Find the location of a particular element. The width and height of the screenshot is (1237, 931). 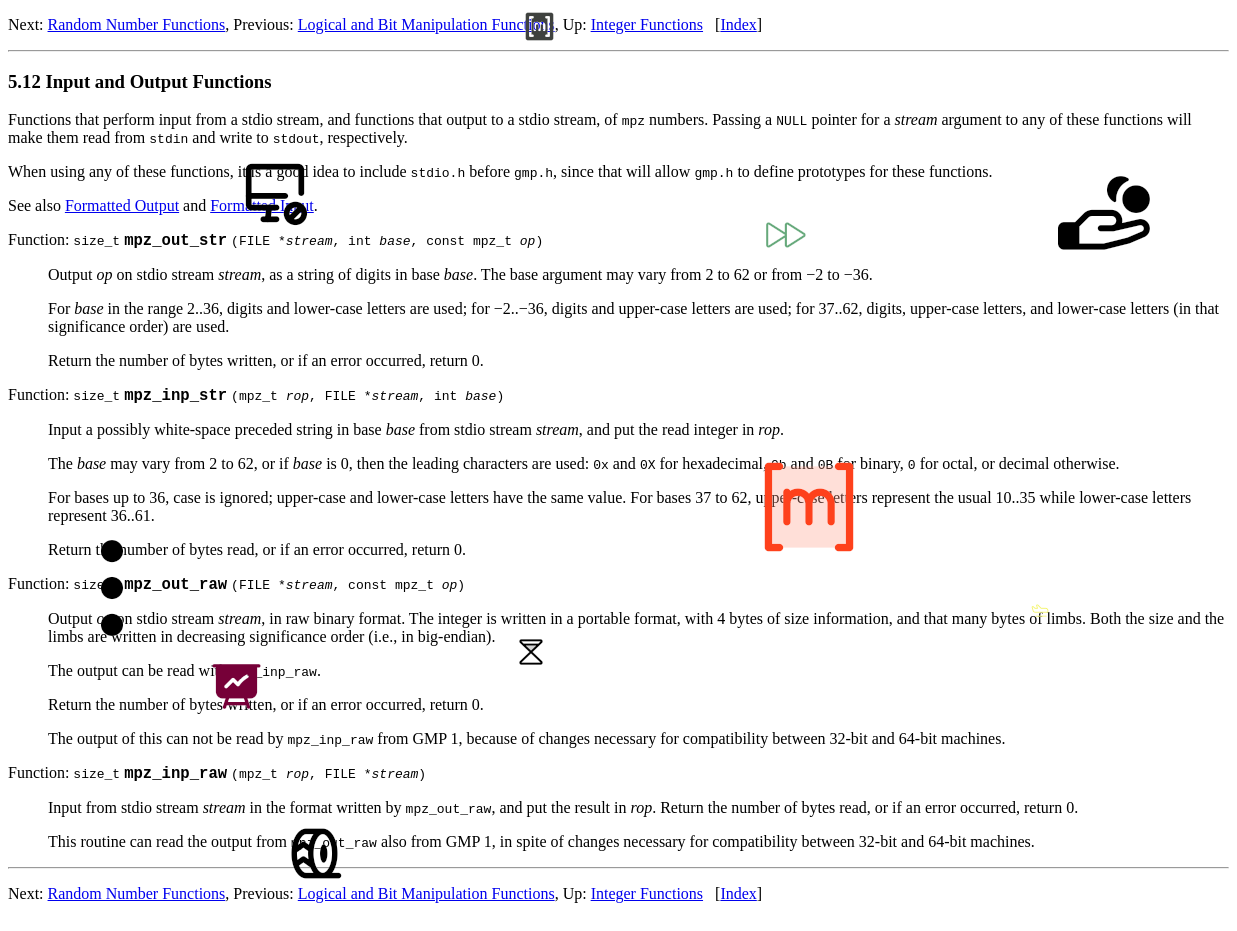

open matrix messaging app is located at coordinates (539, 26).